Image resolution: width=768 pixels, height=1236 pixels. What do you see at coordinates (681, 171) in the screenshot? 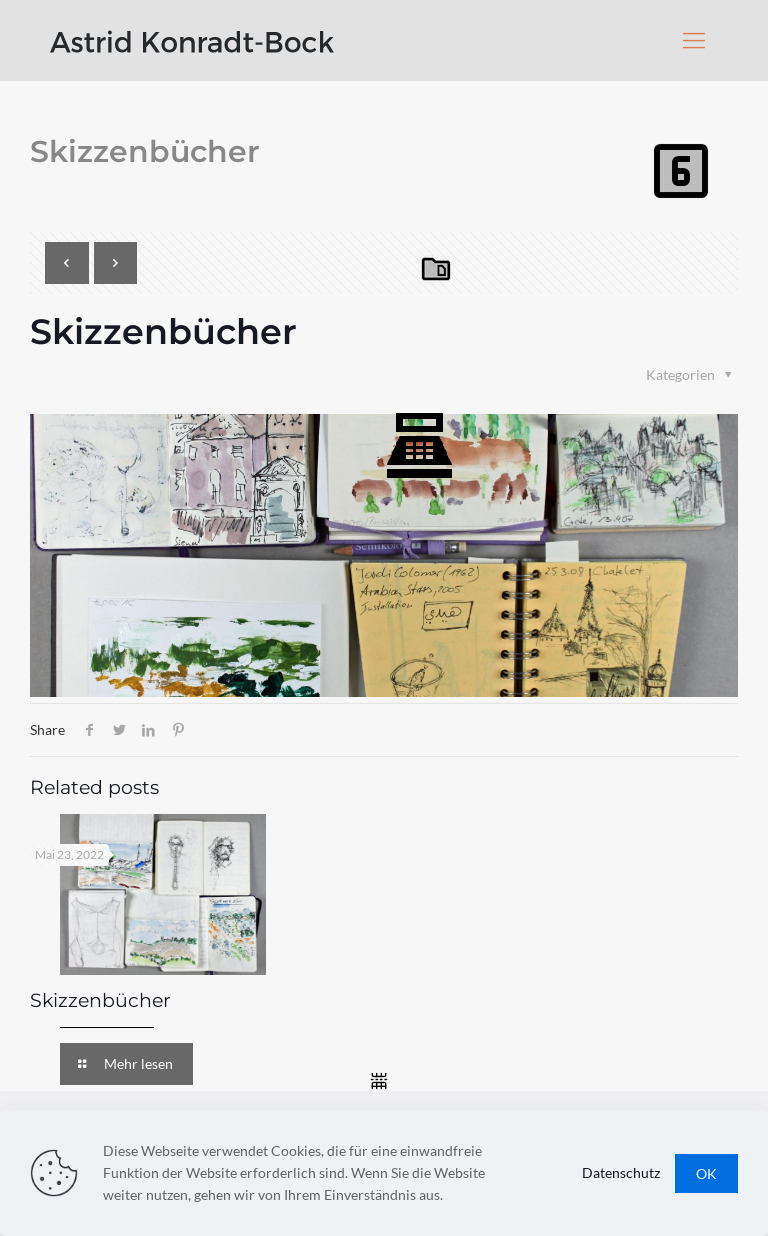
I see `select option number 6` at bounding box center [681, 171].